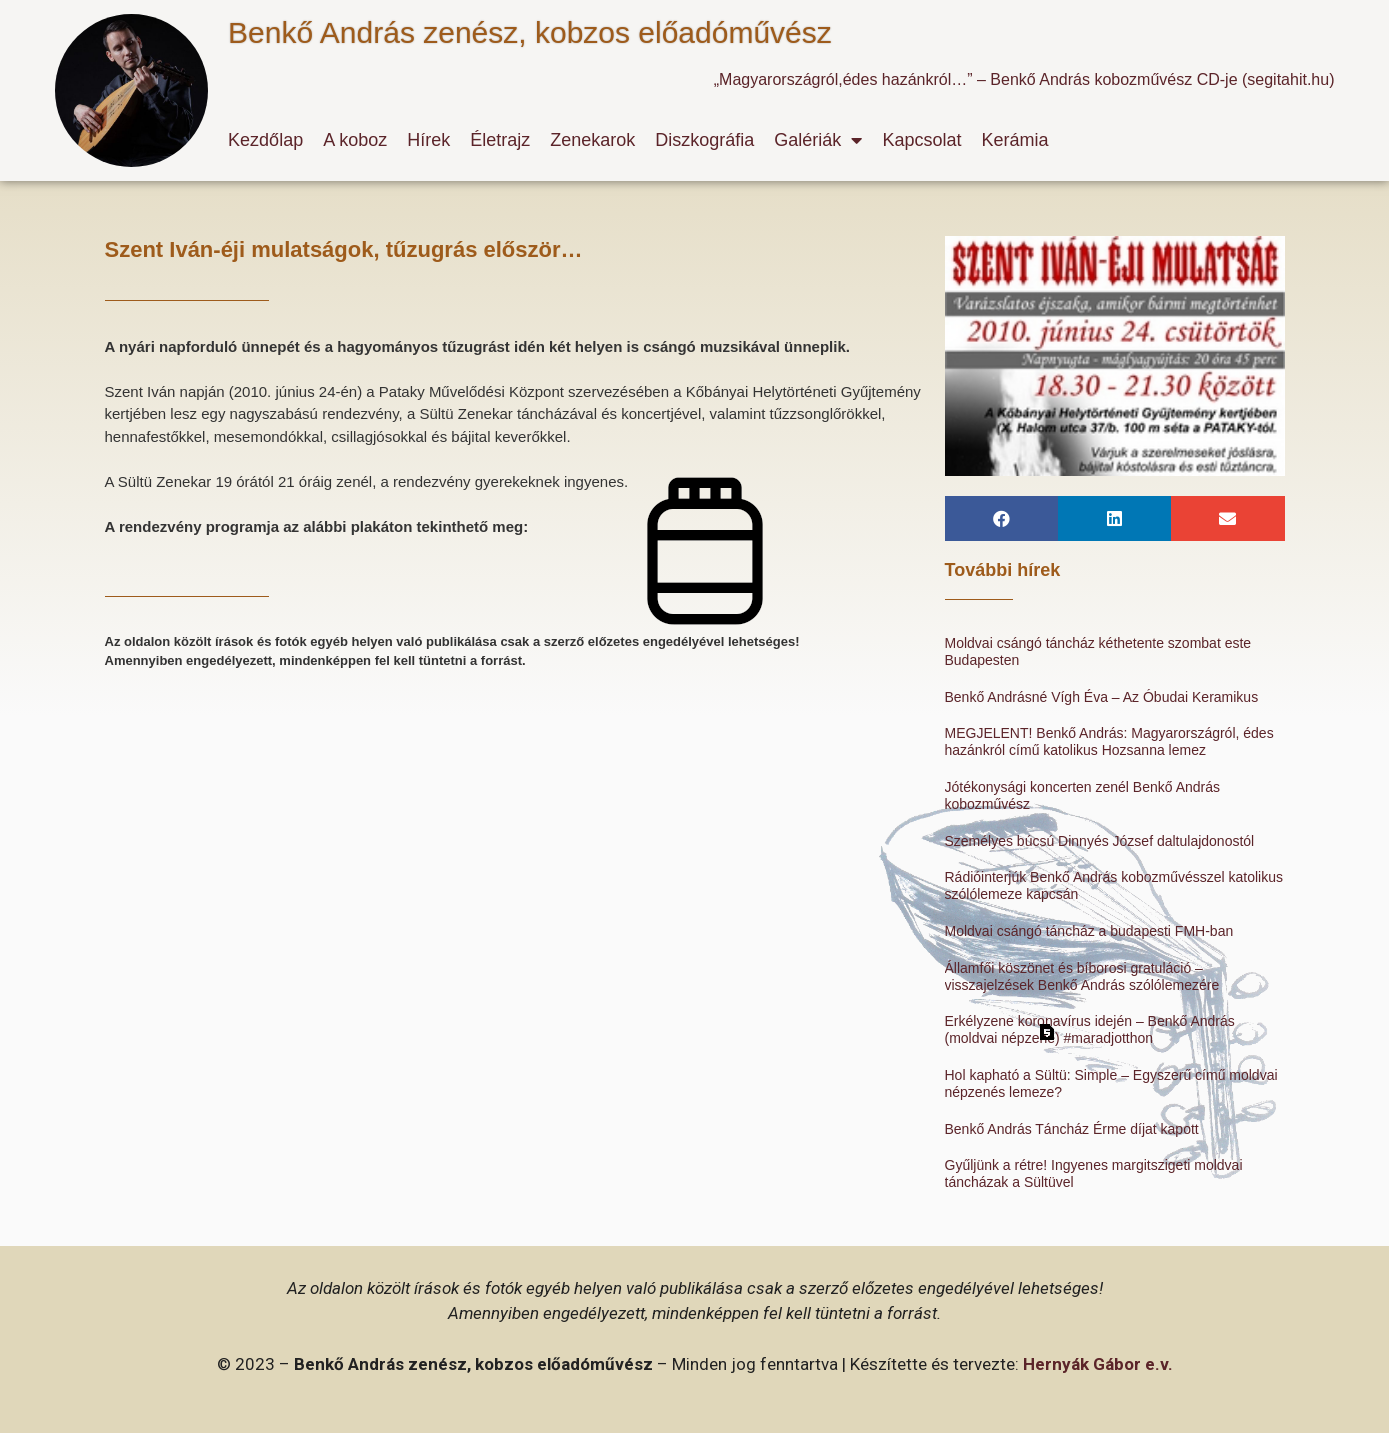  I want to click on view product or container details, so click(705, 551).